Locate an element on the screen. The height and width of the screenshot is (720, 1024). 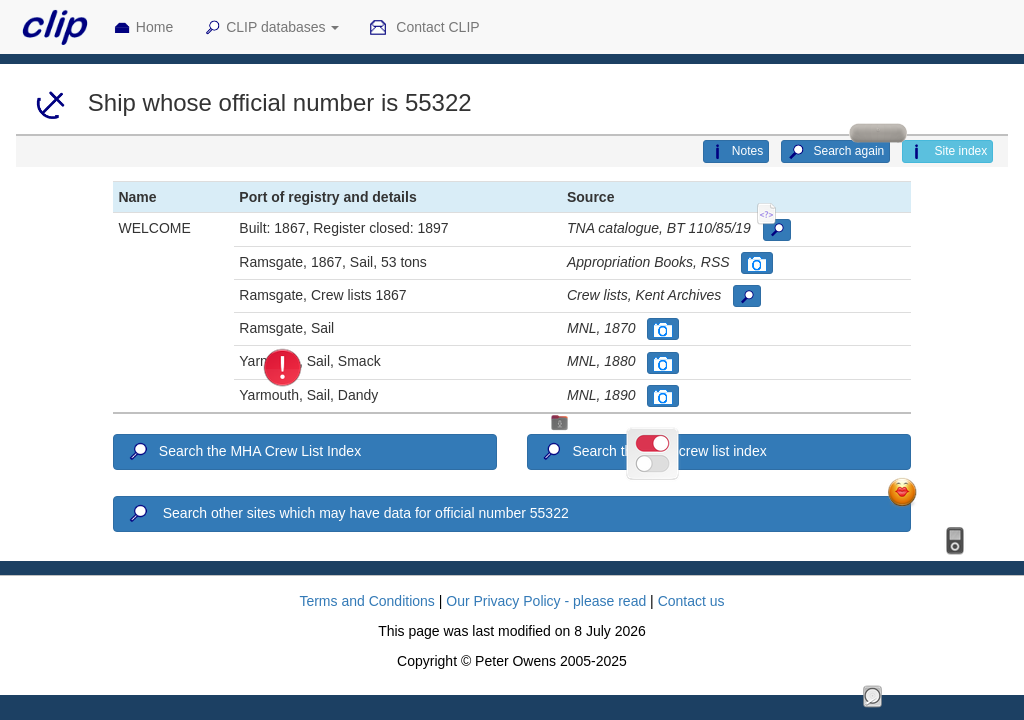
open your downloads folder is located at coordinates (559, 422).